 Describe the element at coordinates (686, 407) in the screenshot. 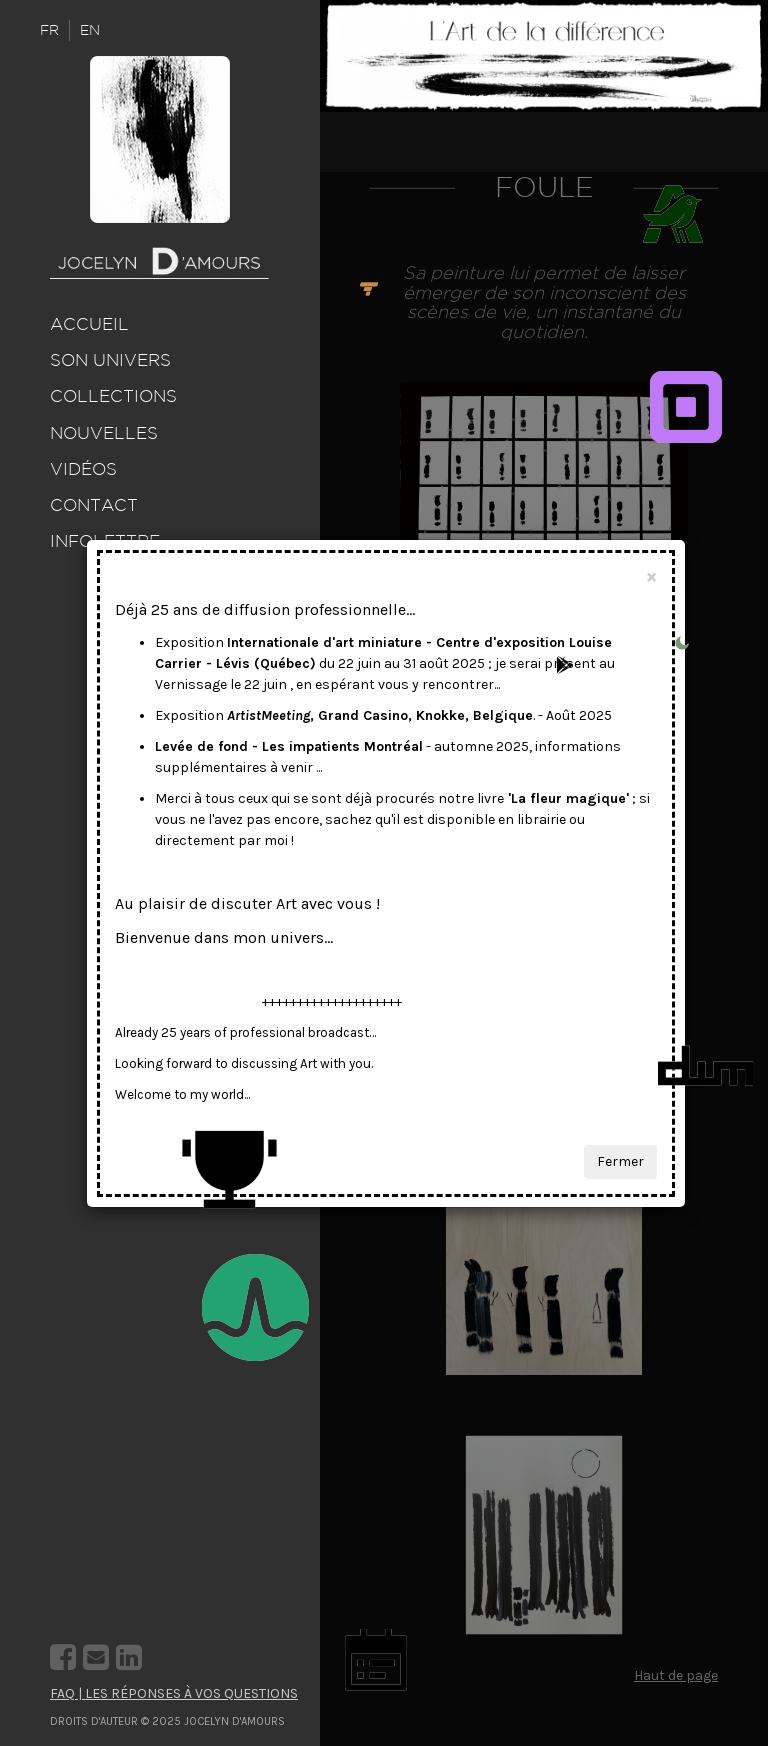

I see `open the Square payment app` at that location.